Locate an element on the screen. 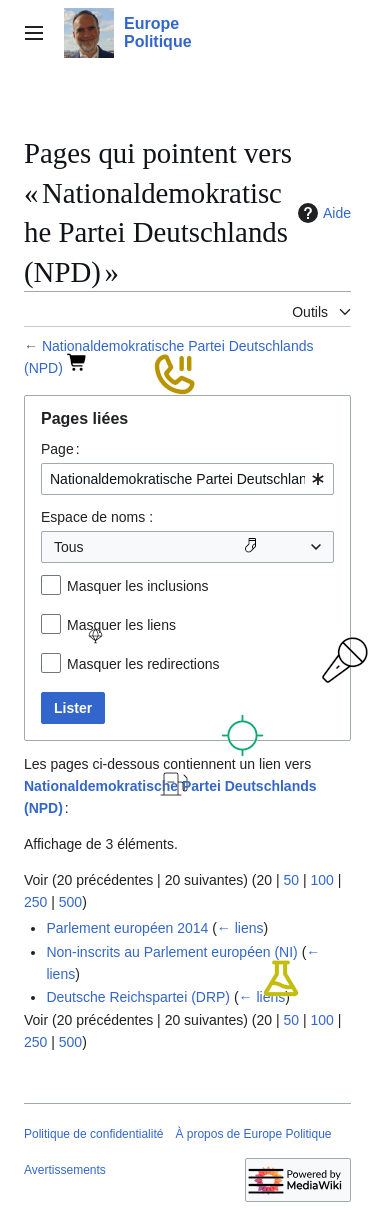 Image resolution: width=375 pixels, height=1210 pixels. access voice recording or audio input is located at coordinates (344, 661).